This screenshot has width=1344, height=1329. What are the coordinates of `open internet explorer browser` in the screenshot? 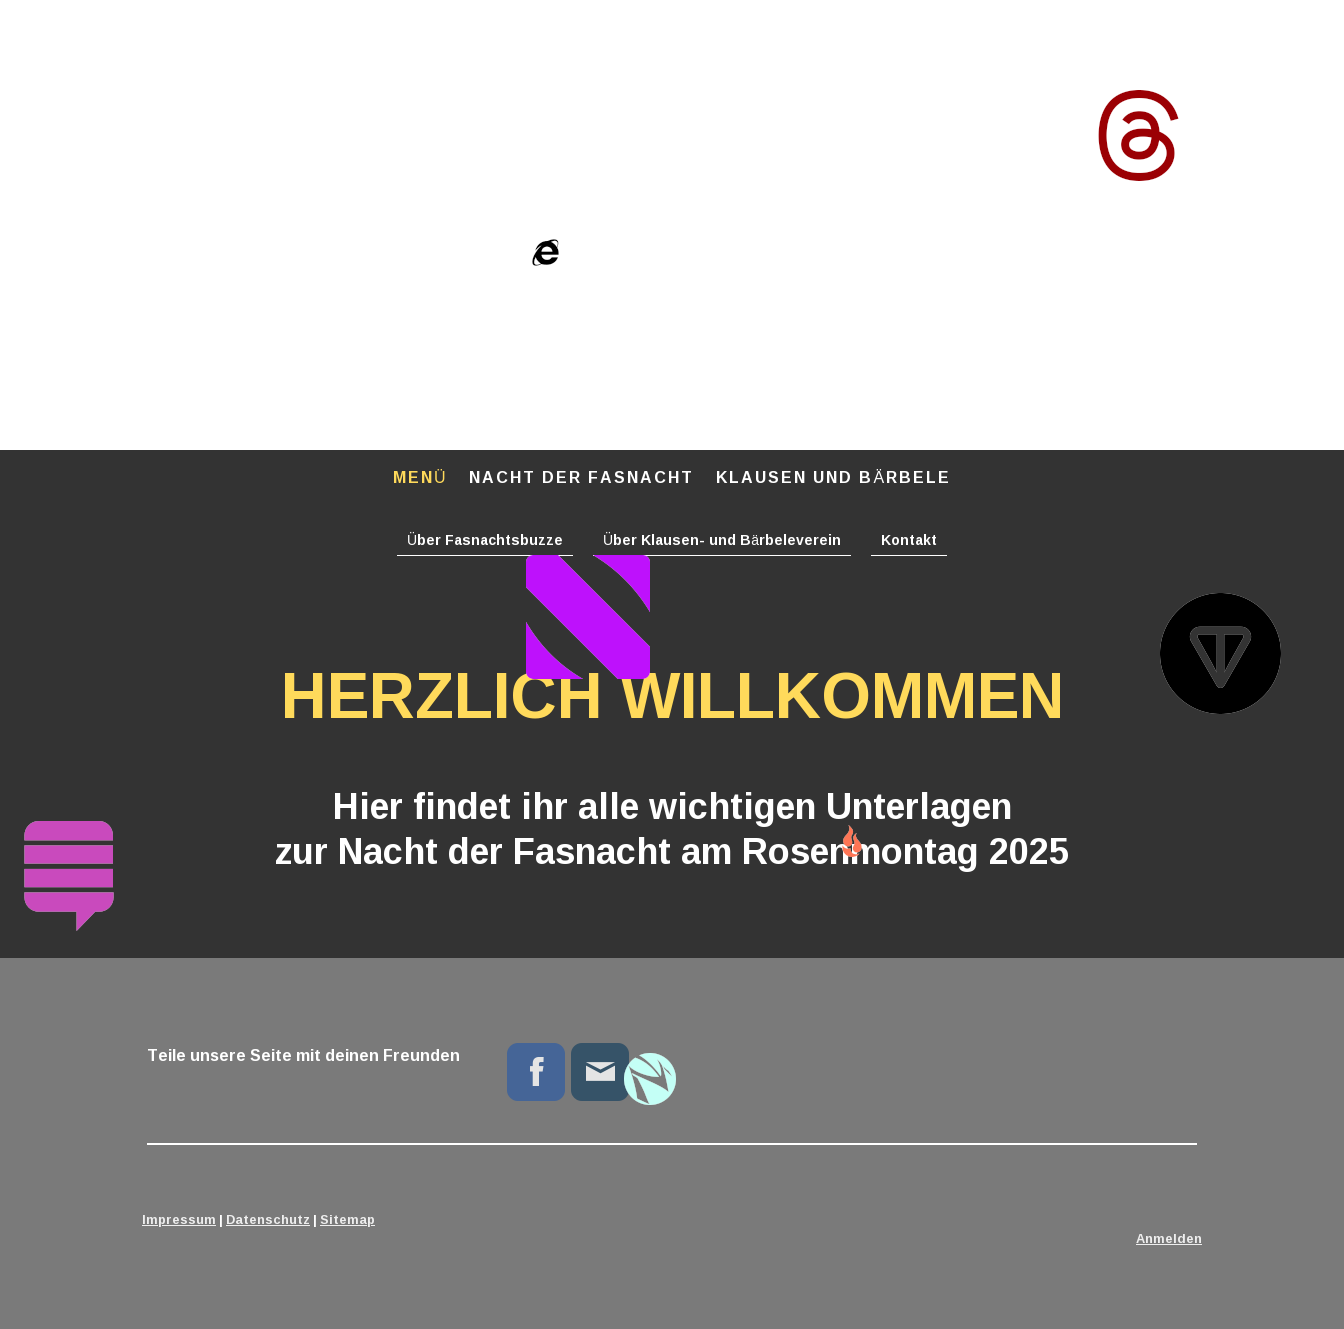 It's located at (545, 252).